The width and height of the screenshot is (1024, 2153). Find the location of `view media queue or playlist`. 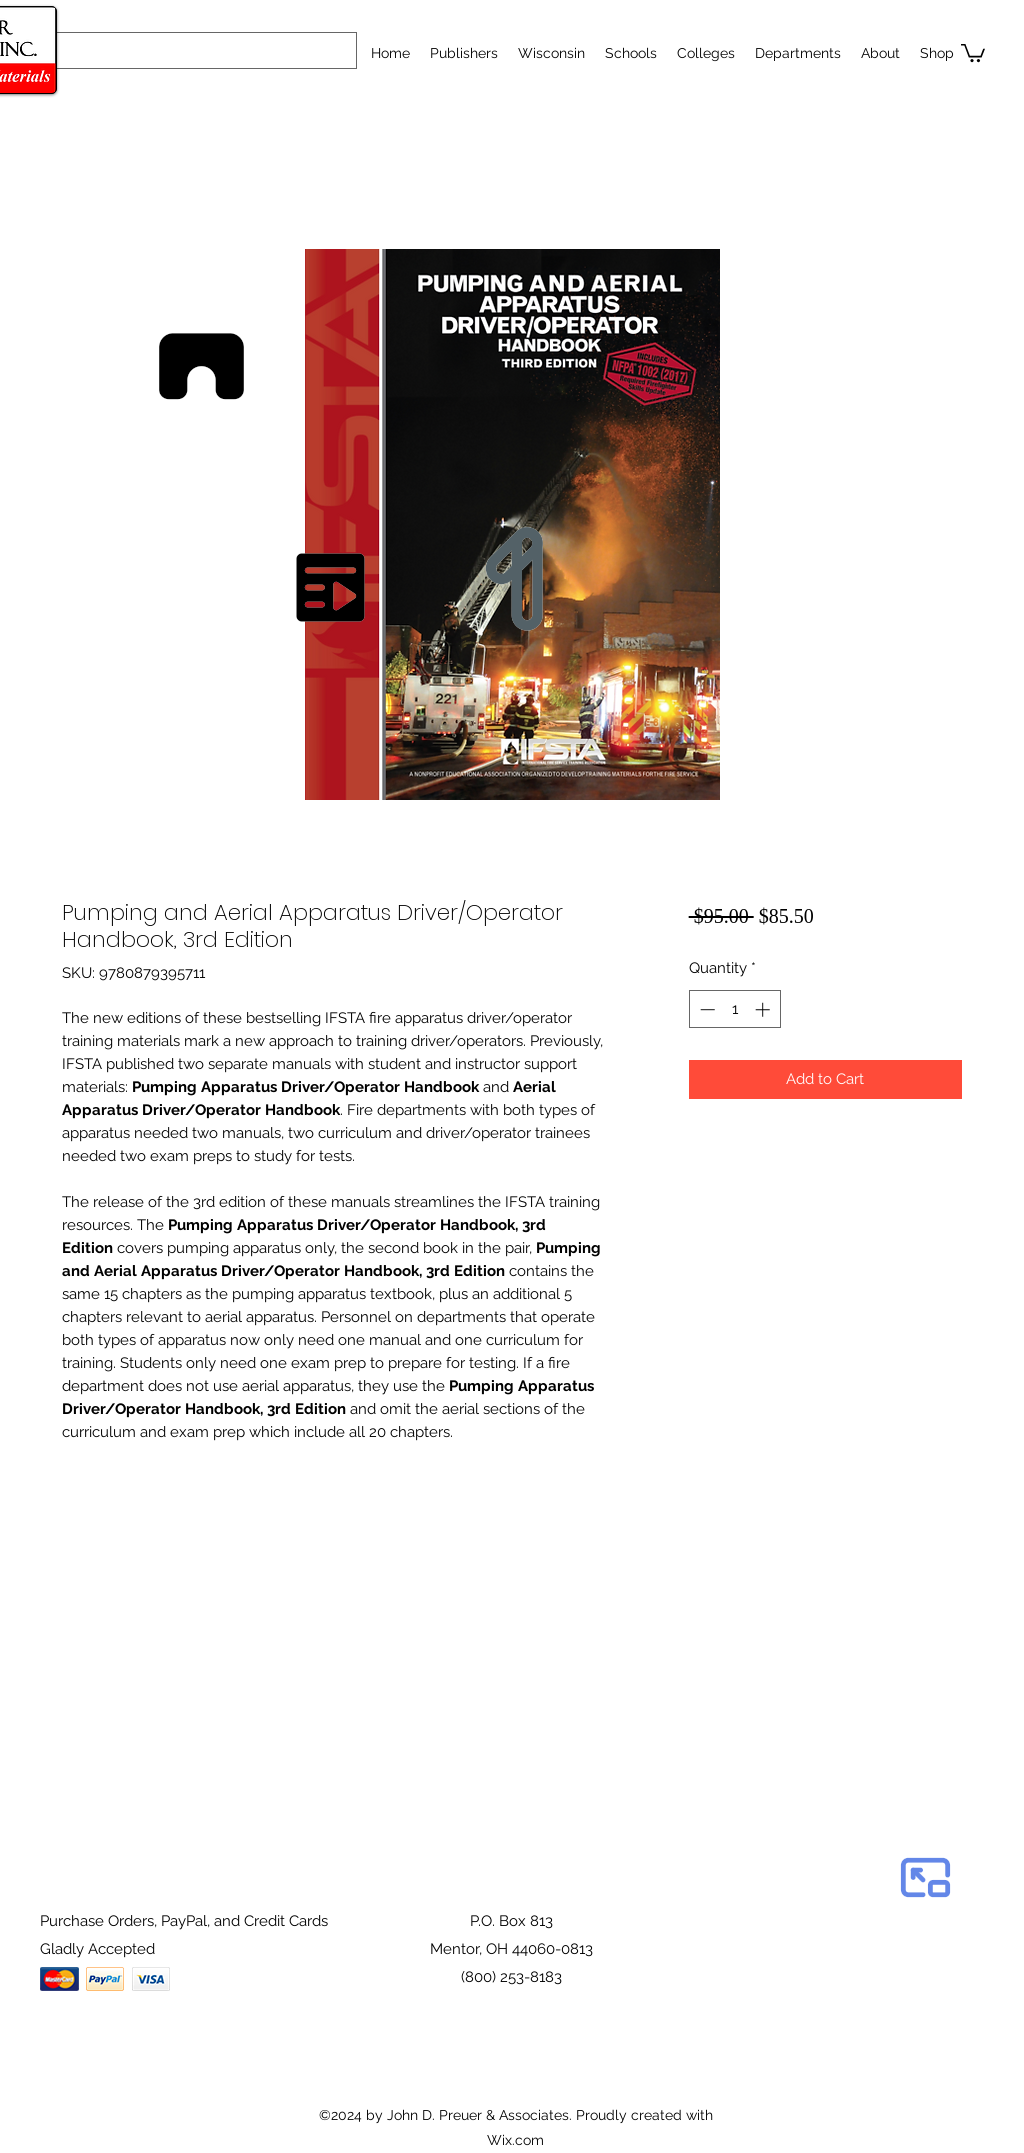

view media queue or playlist is located at coordinates (330, 587).